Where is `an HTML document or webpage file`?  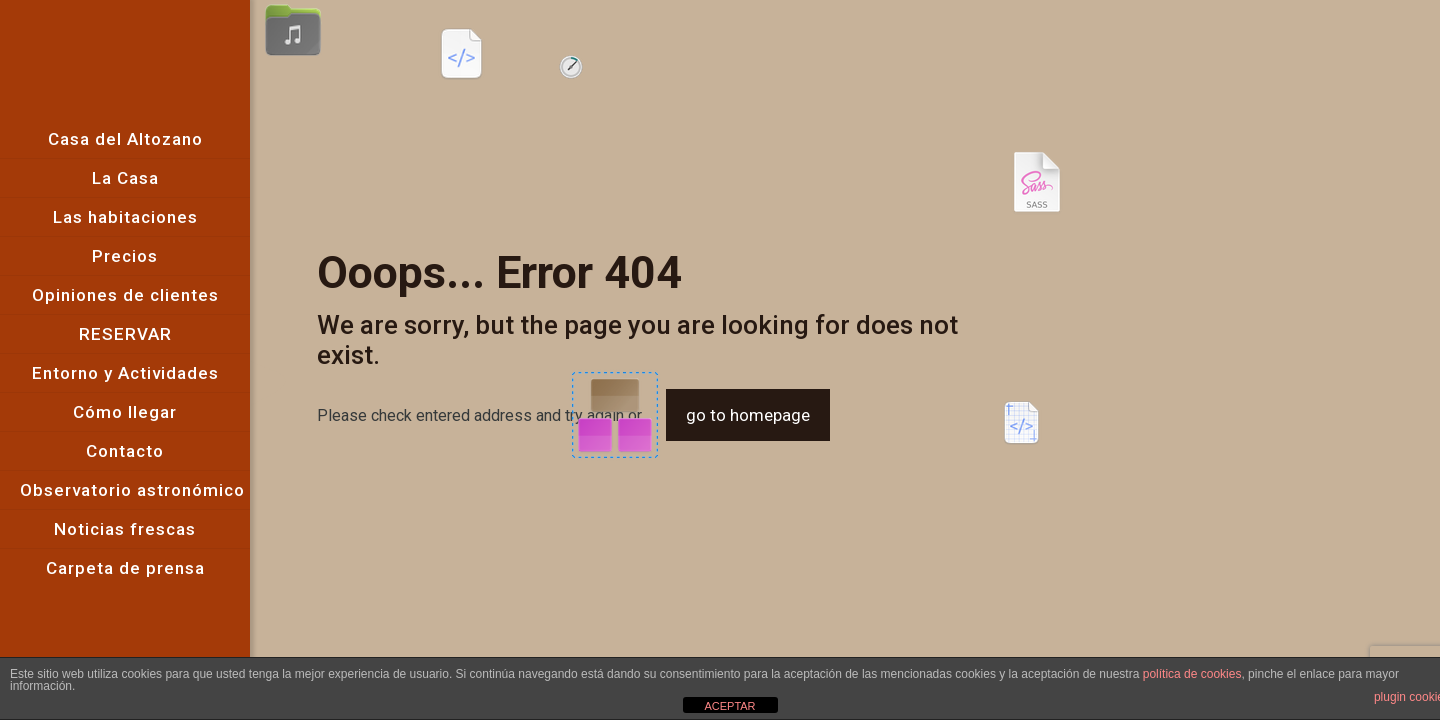
an HTML document or webpage file is located at coordinates (461, 53).